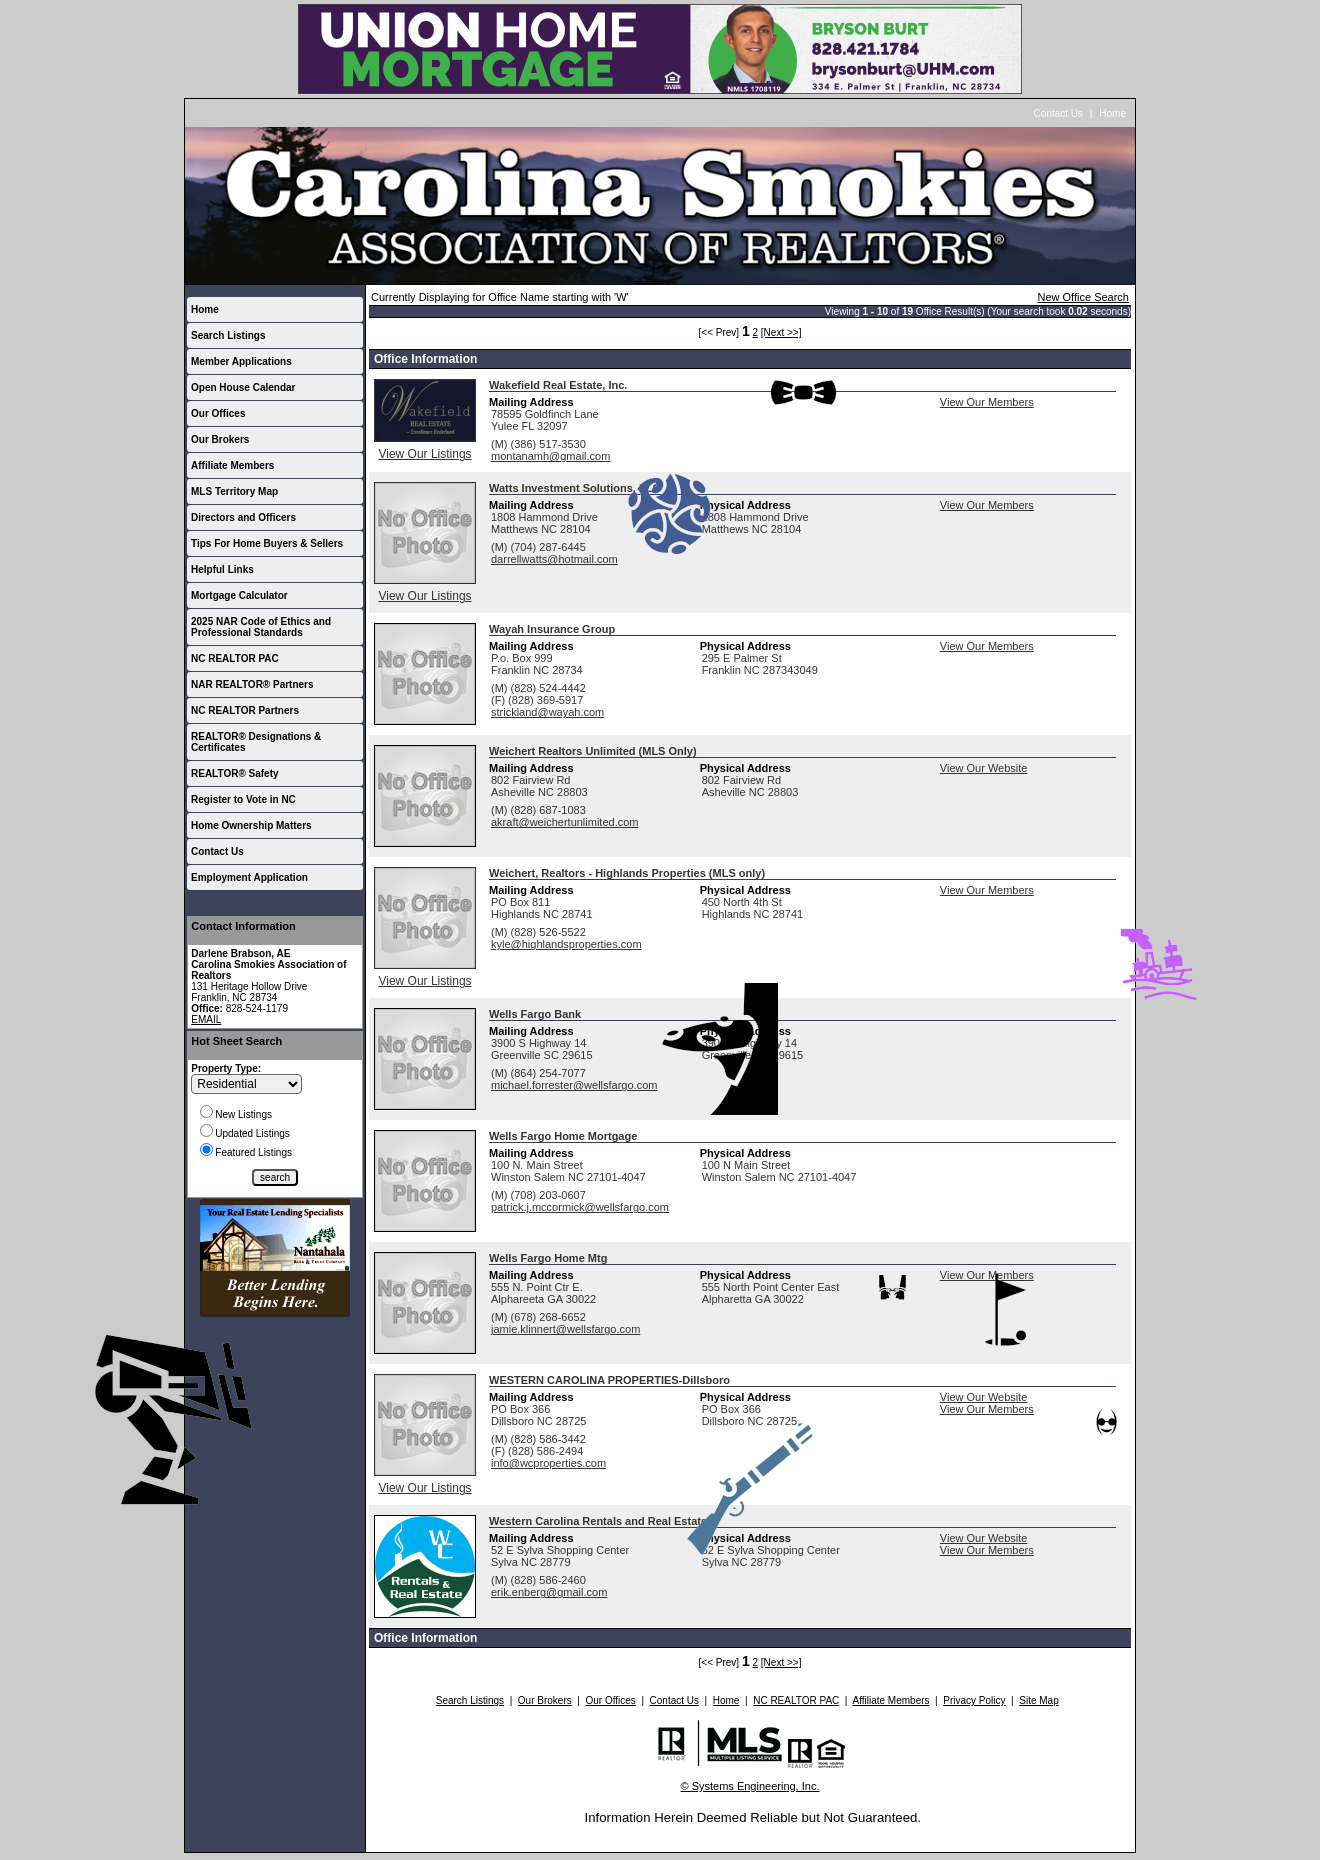 This screenshot has height=1860, width=1320. What do you see at coordinates (1159, 967) in the screenshot?
I see `view naval fleet or warship units` at bounding box center [1159, 967].